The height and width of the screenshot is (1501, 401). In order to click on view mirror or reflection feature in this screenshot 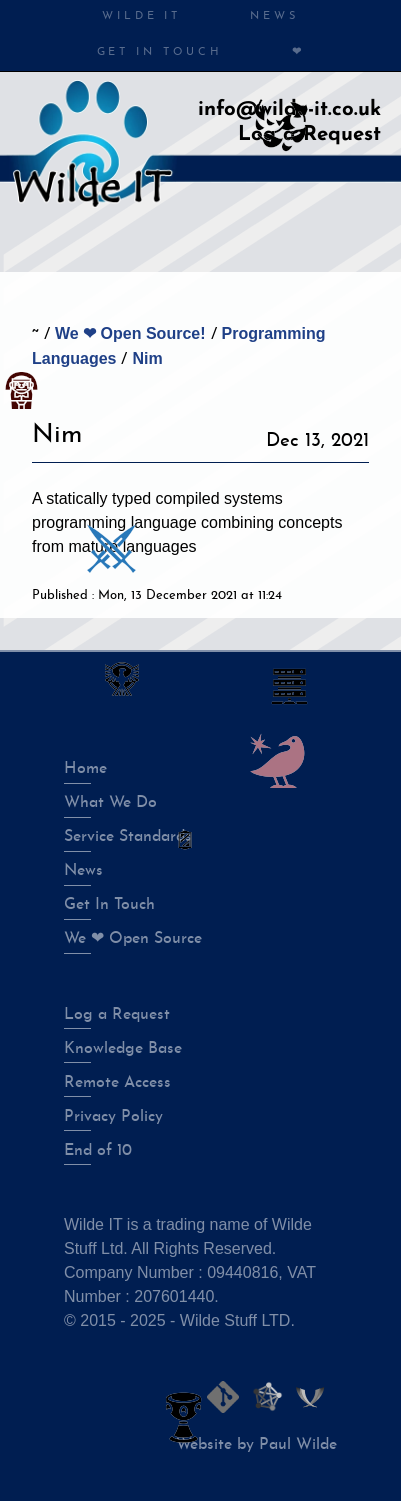, I will do `click(185, 840)`.